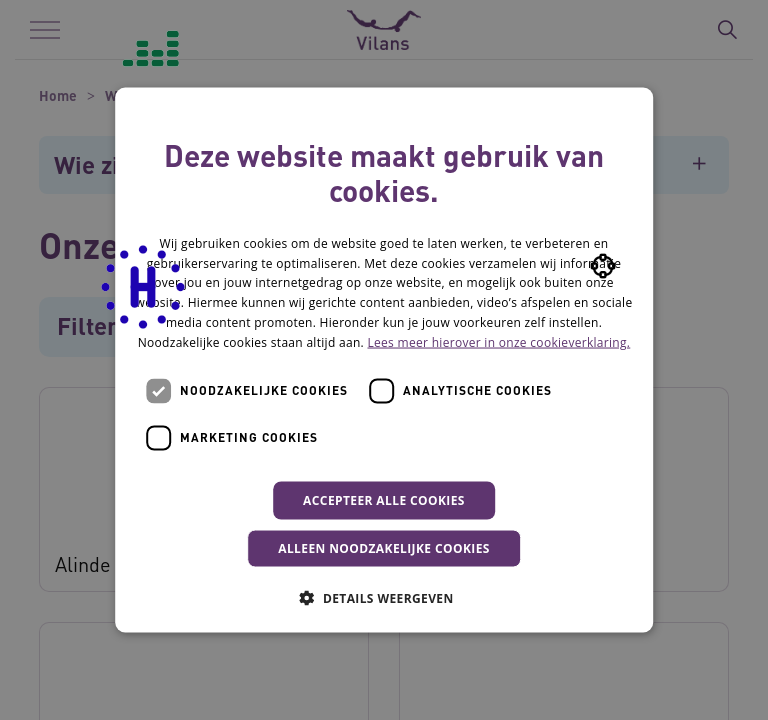 The height and width of the screenshot is (720, 768). I want to click on edit vector path anchor points, so click(603, 266).